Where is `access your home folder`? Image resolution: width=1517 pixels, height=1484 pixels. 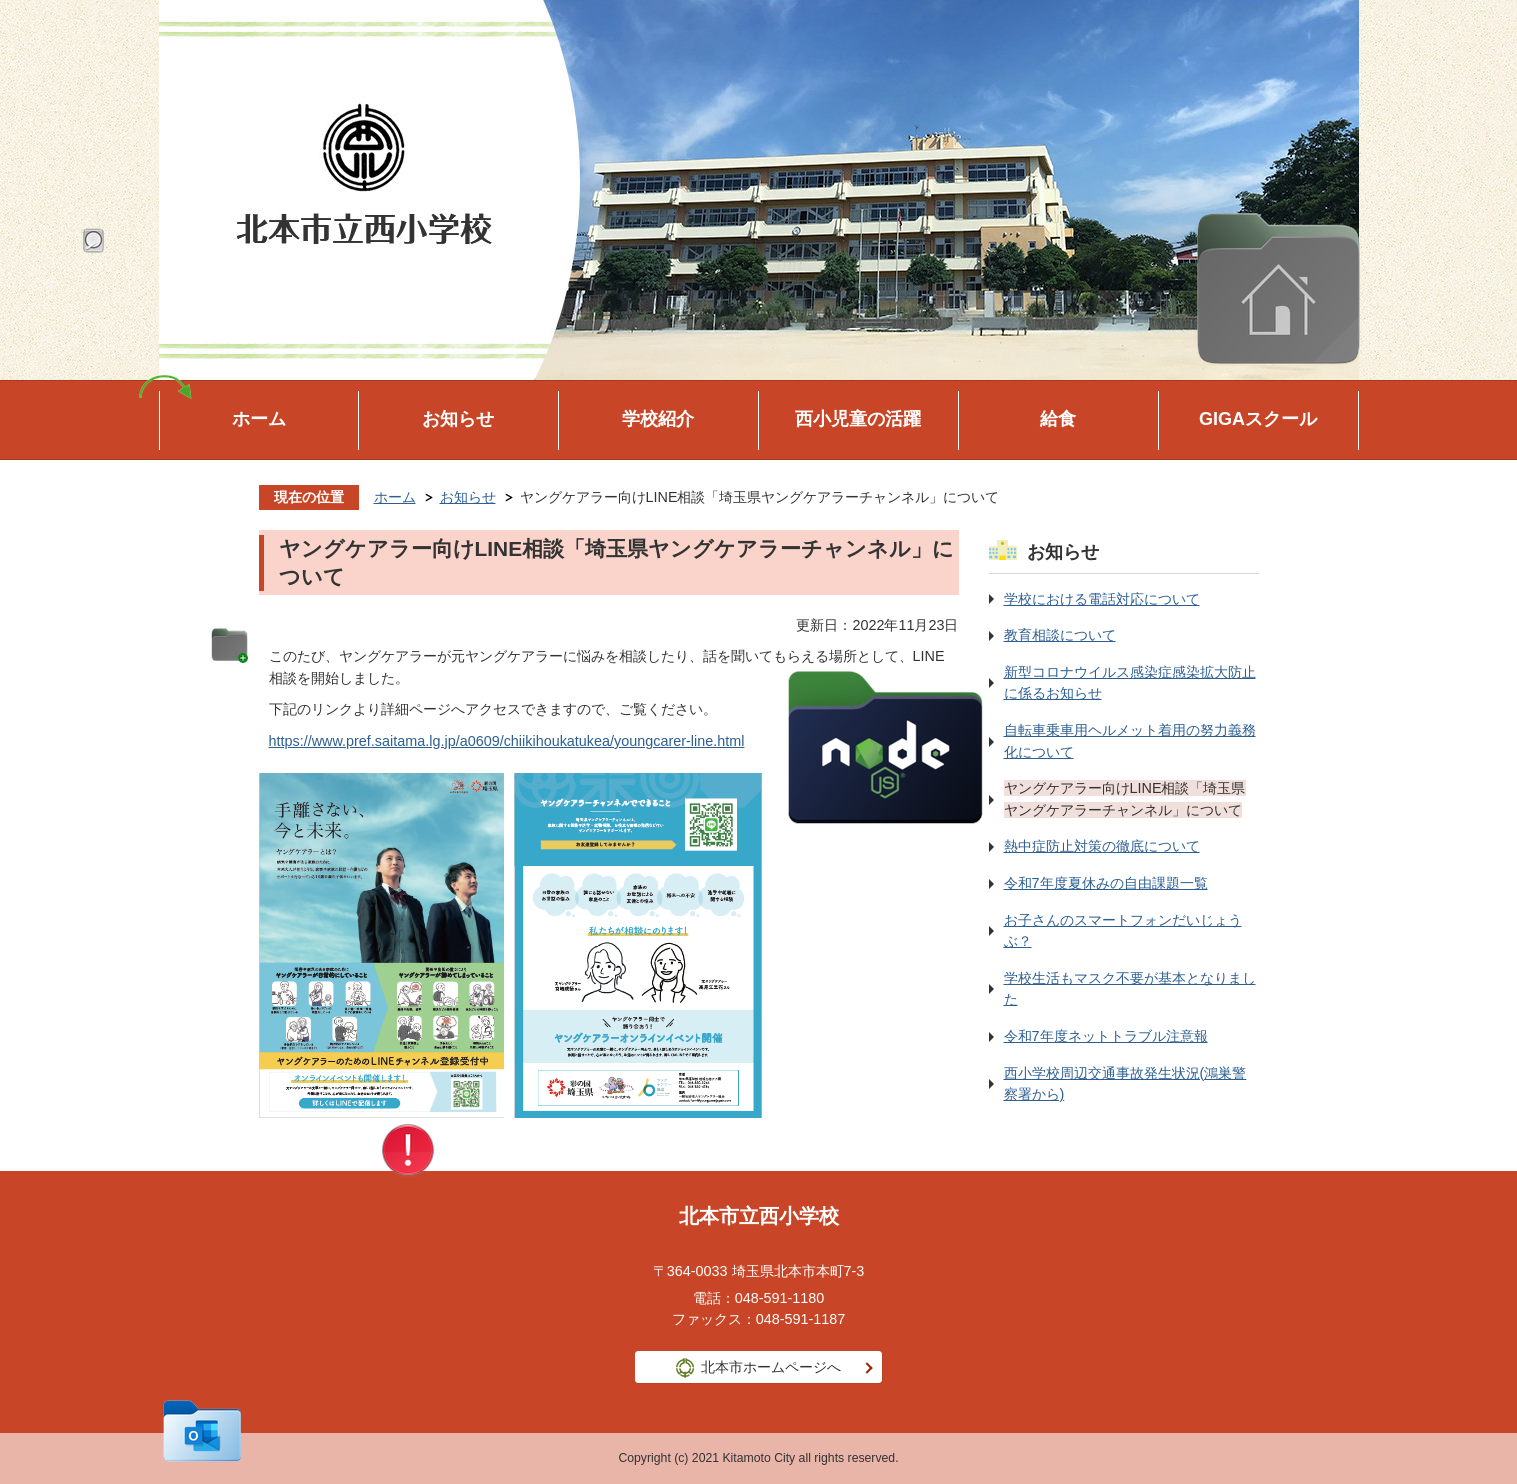 access your home folder is located at coordinates (1278, 288).